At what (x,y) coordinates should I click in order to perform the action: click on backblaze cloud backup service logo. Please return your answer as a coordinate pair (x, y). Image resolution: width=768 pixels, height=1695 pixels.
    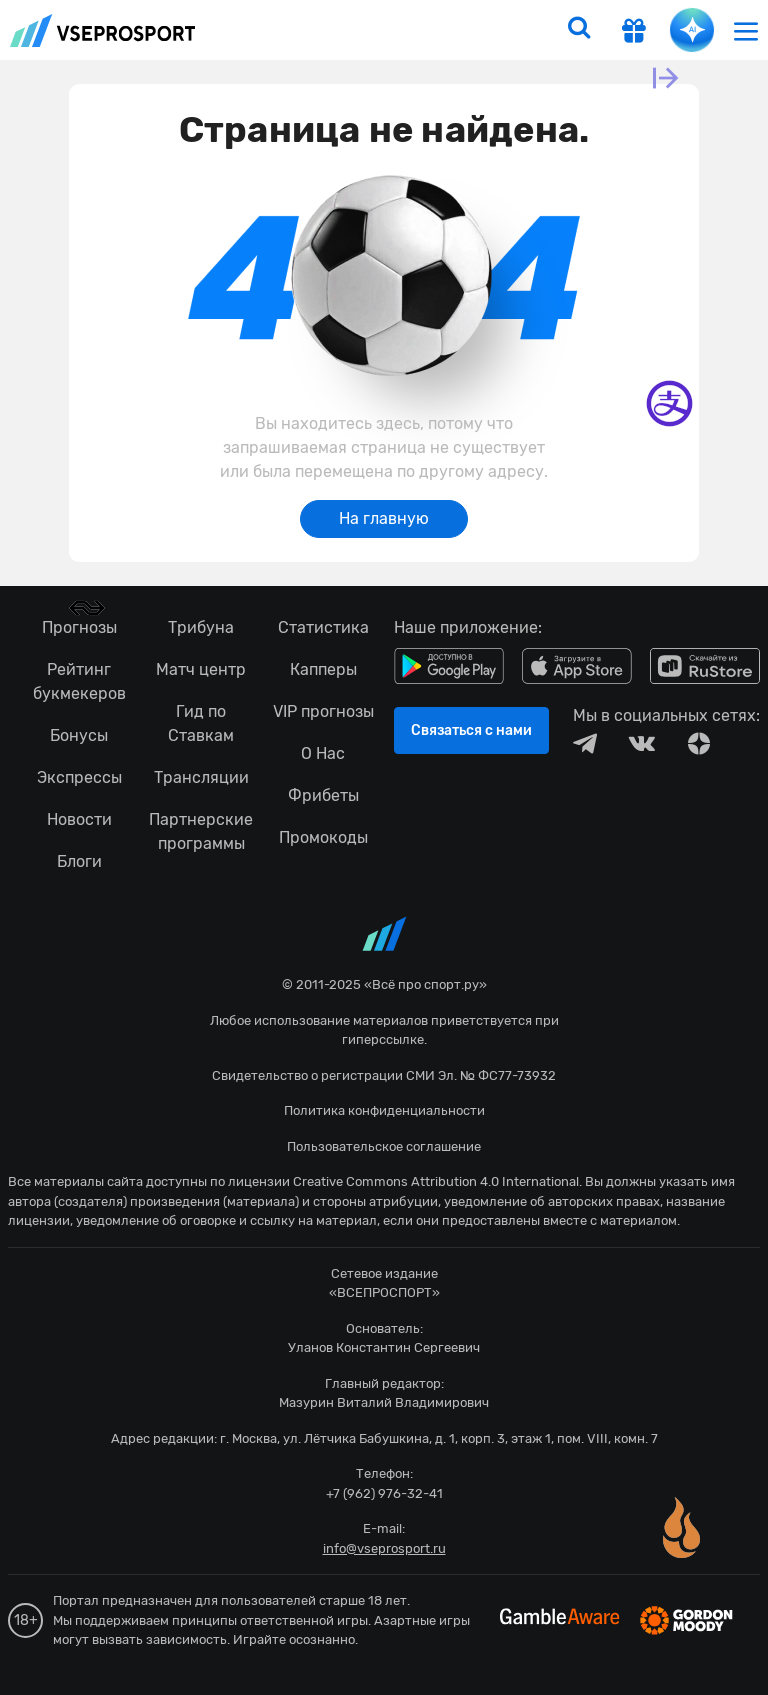
    Looking at the image, I should click on (681, 1527).